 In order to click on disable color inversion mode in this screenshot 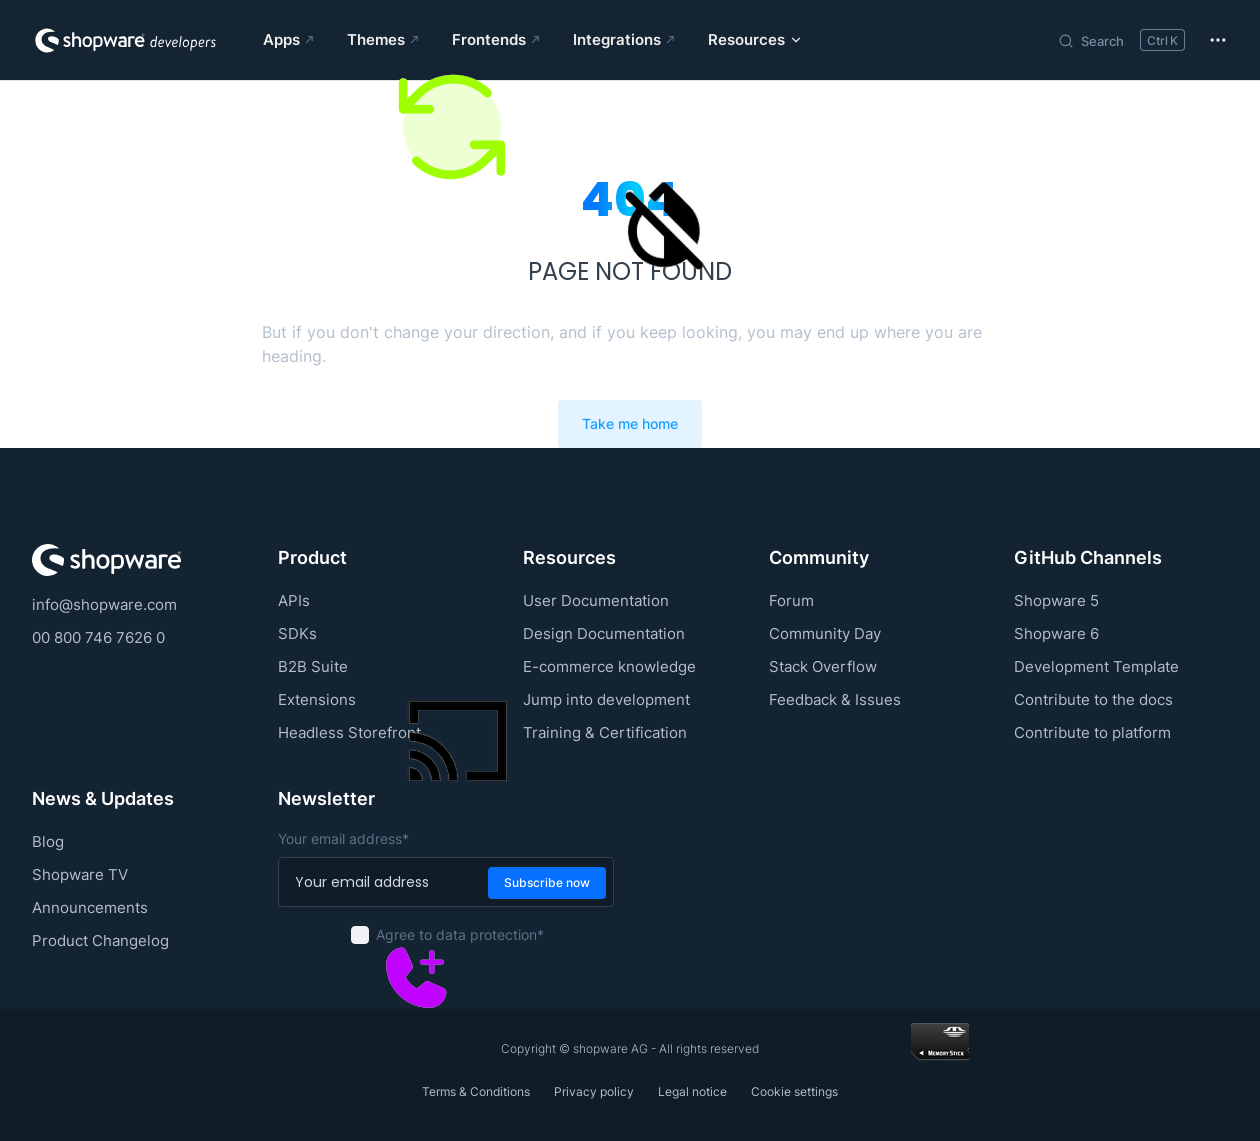, I will do `click(664, 224)`.